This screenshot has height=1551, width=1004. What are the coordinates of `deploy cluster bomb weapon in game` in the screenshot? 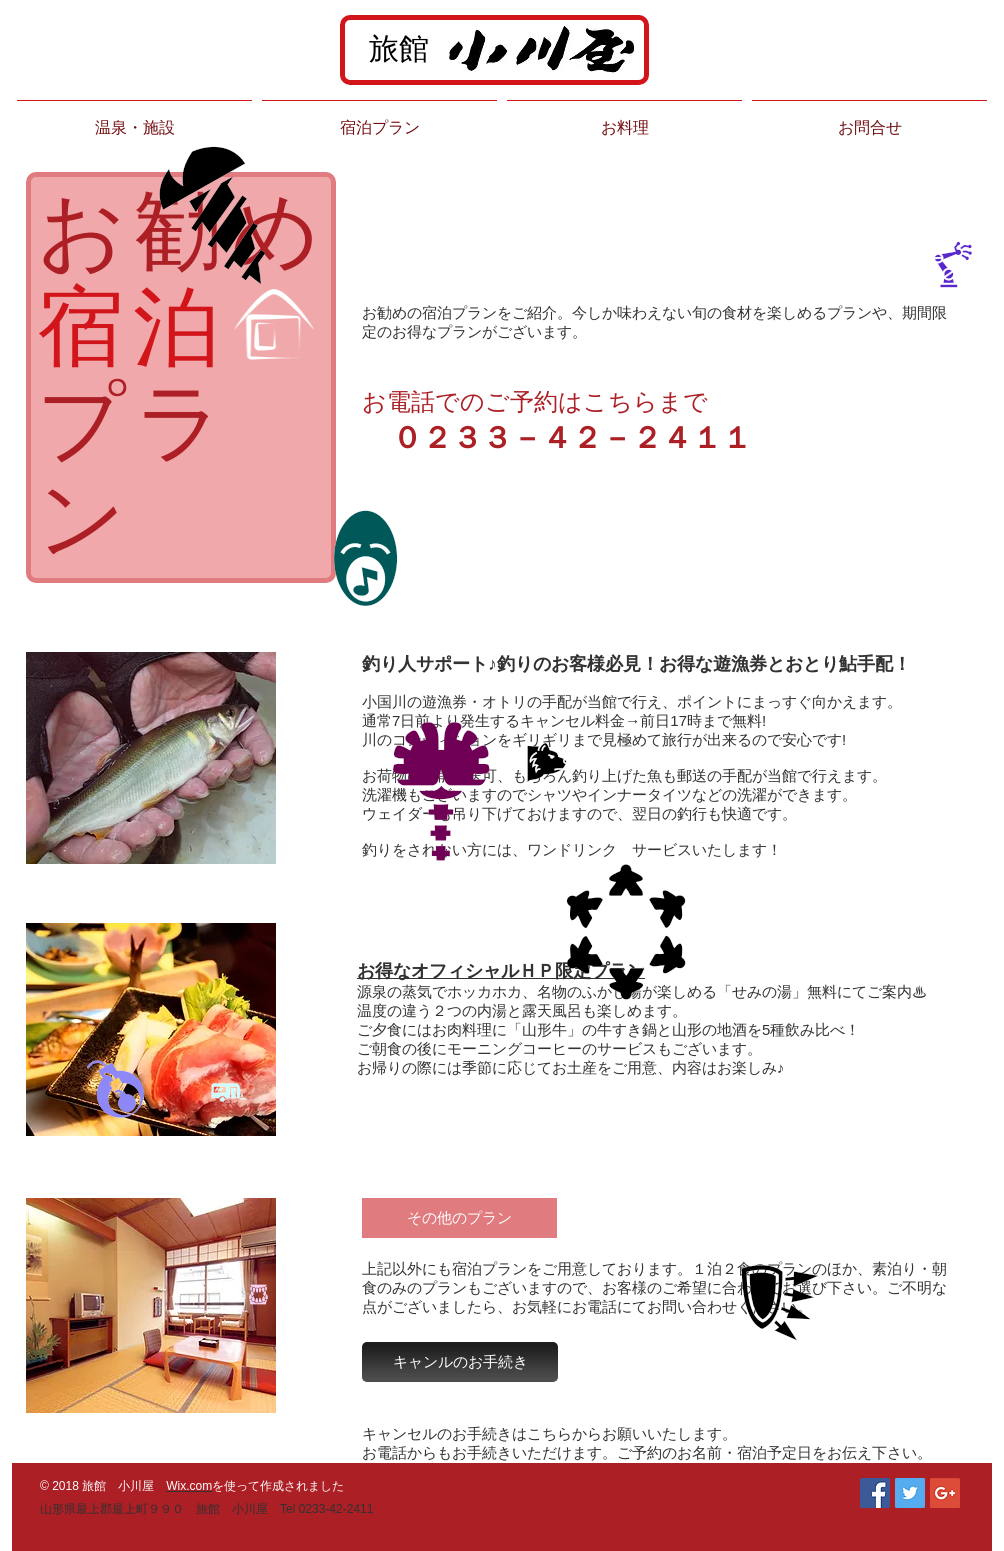 It's located at (115, 1089).